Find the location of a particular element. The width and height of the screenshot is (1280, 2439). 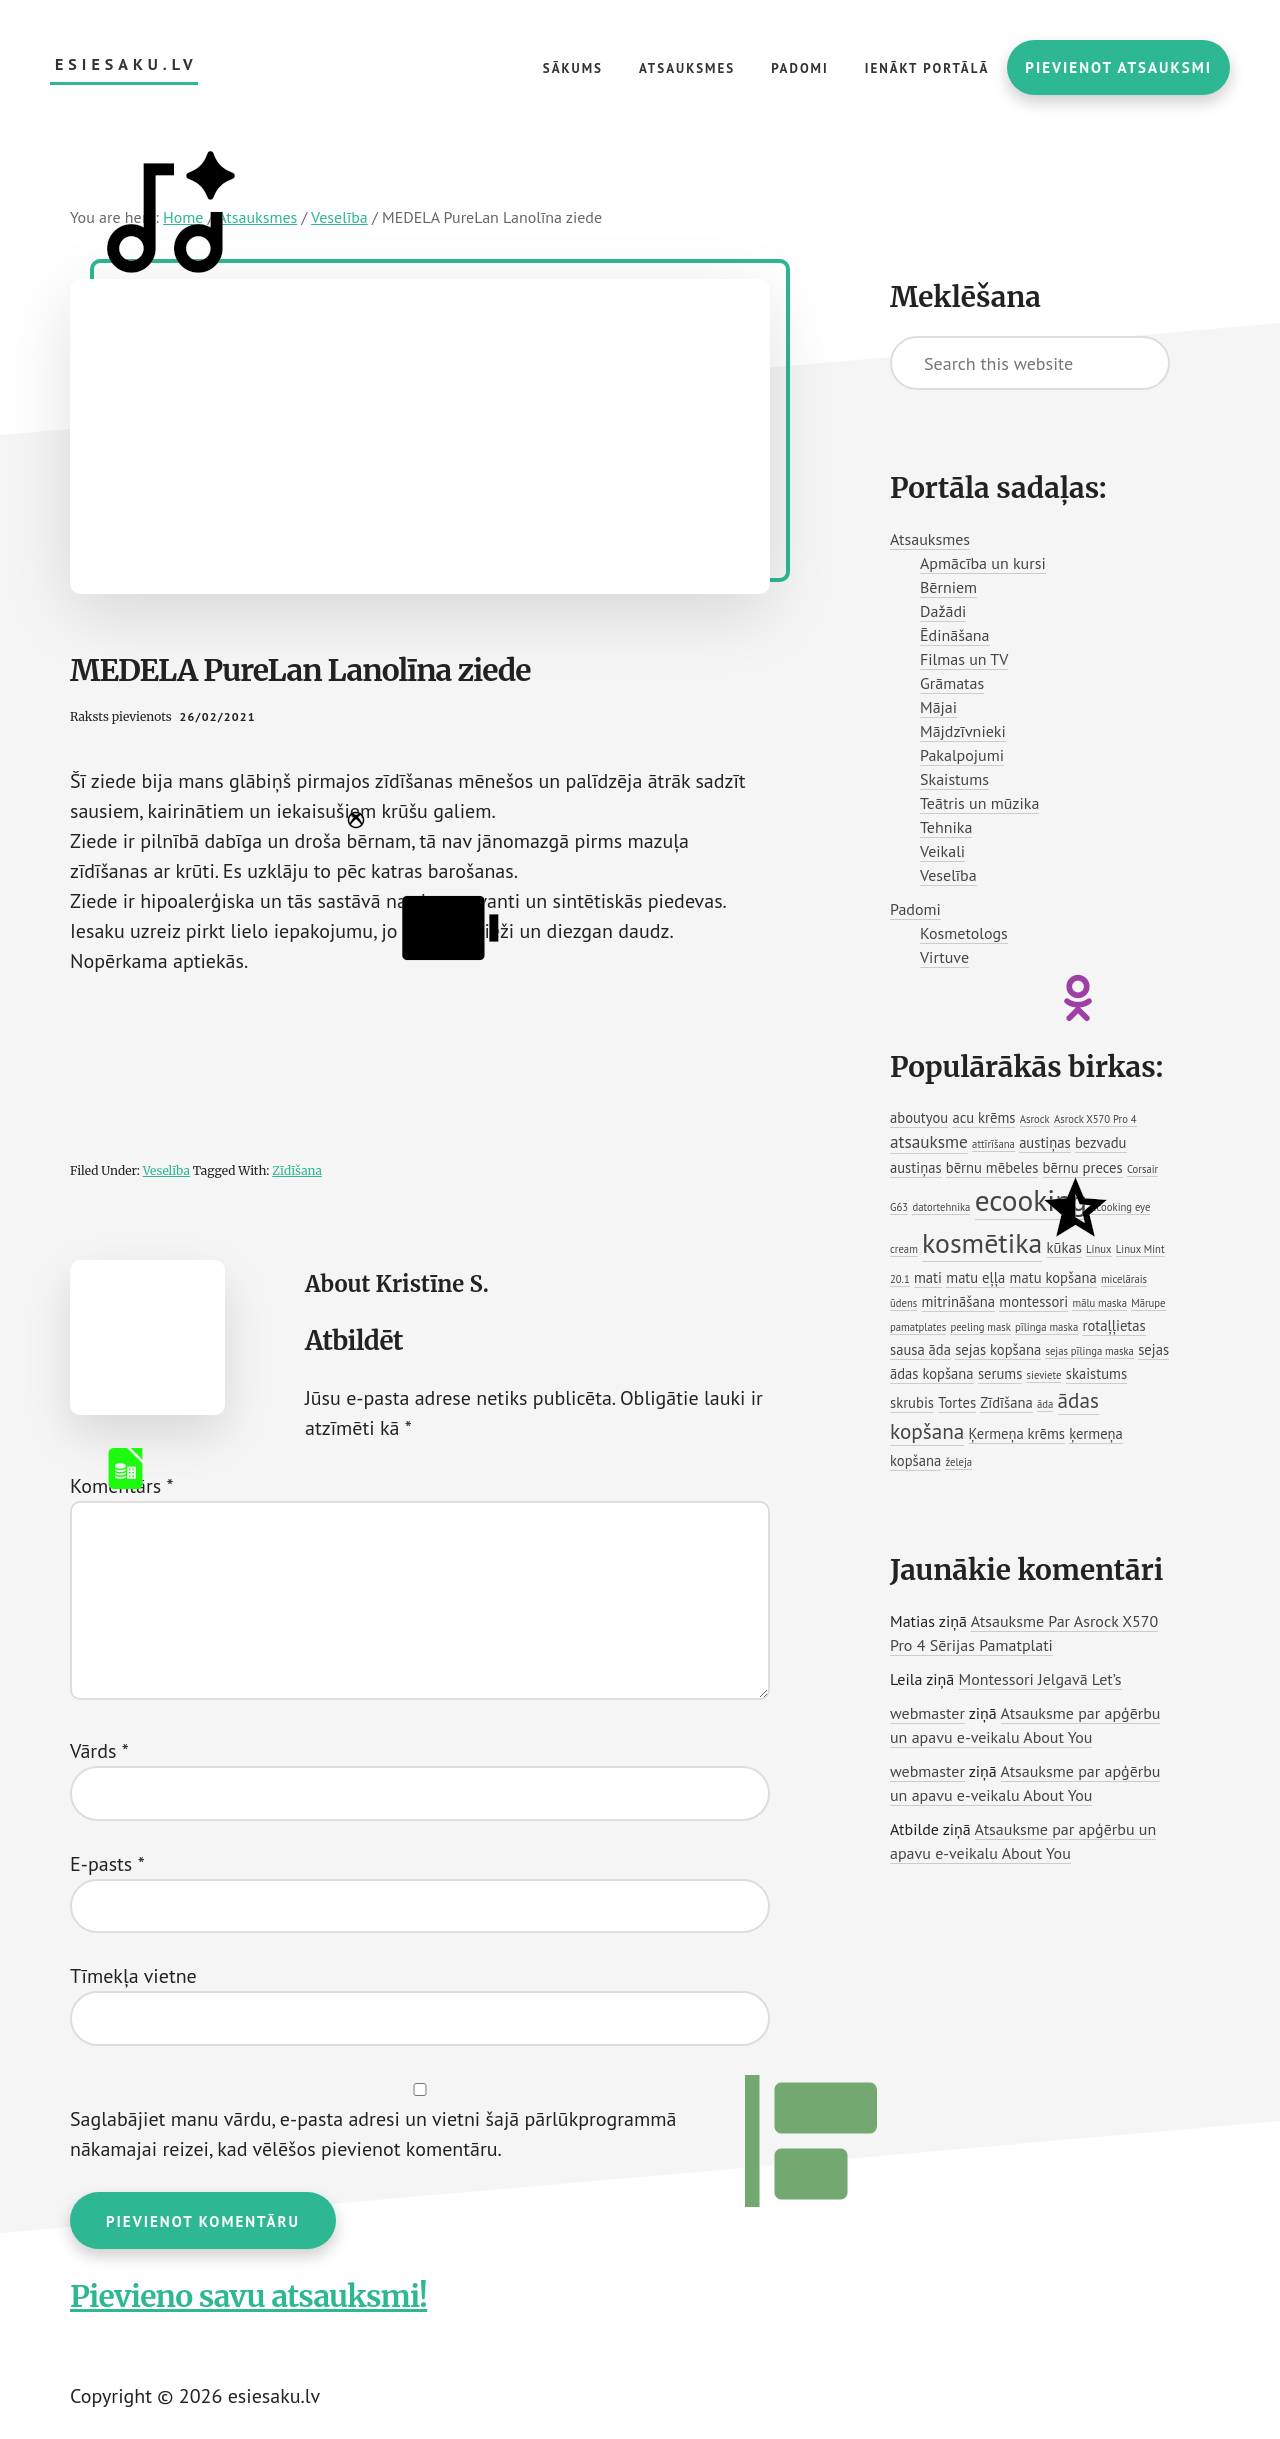

open LibreOffice Base database application is located at coordinates (125, 1468).